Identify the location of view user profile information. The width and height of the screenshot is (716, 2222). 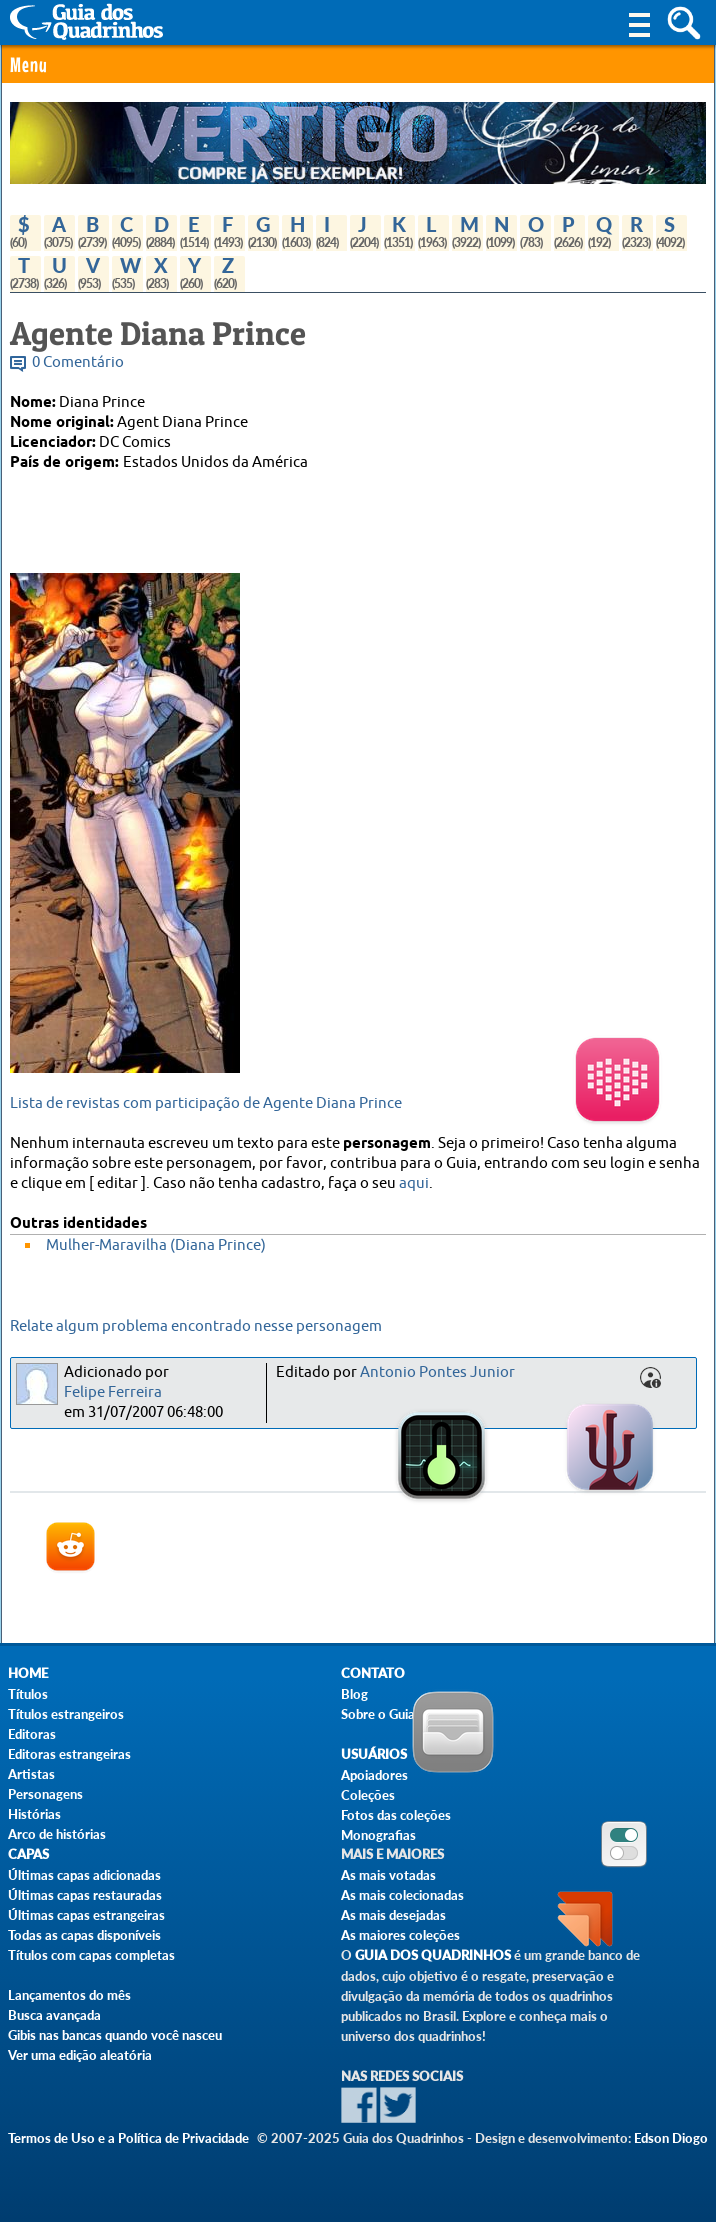
(650, 1377).